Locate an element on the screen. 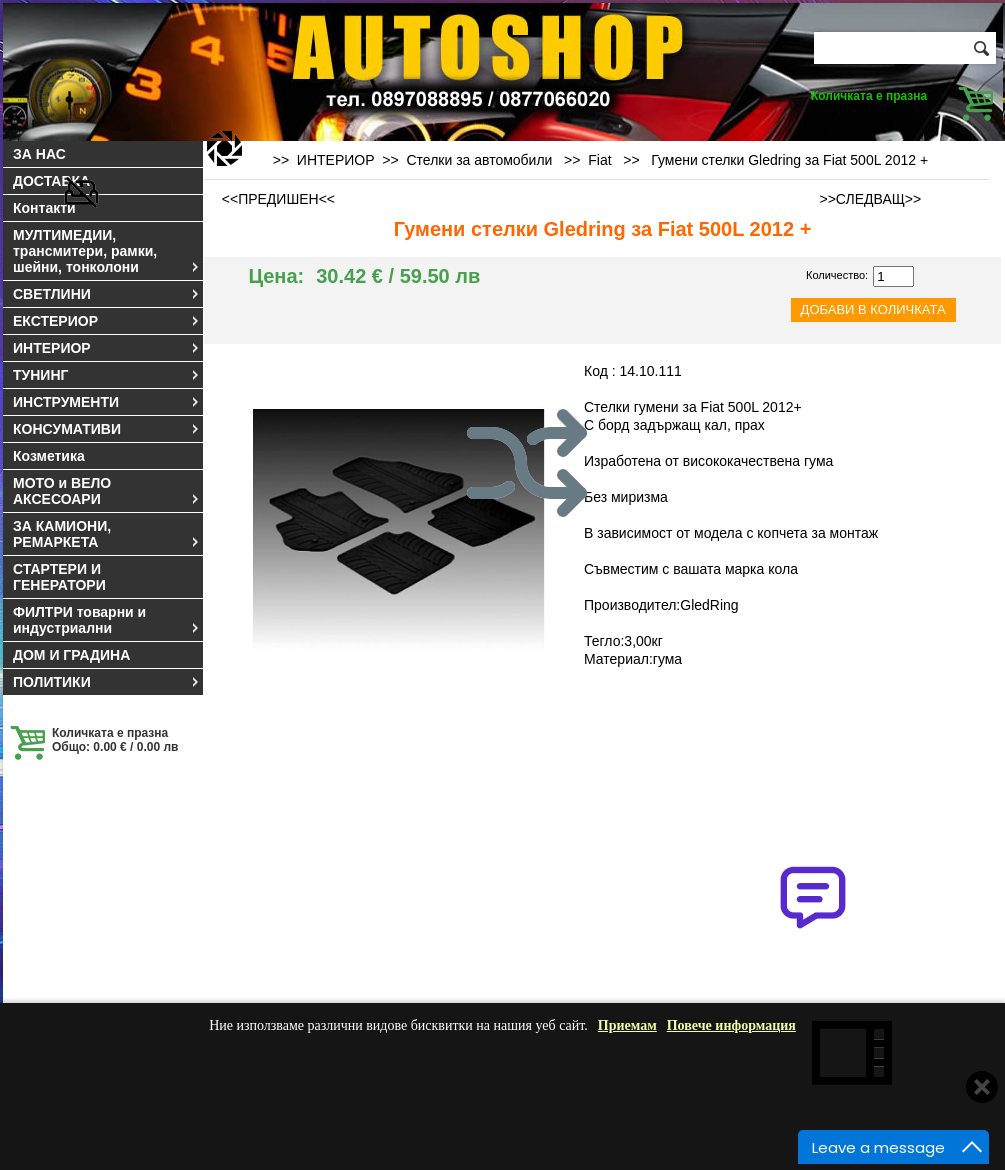 The width and height of the screenshot is (1005, 1170). shuffle or randomize playback order is located at coordinates (527, 463).